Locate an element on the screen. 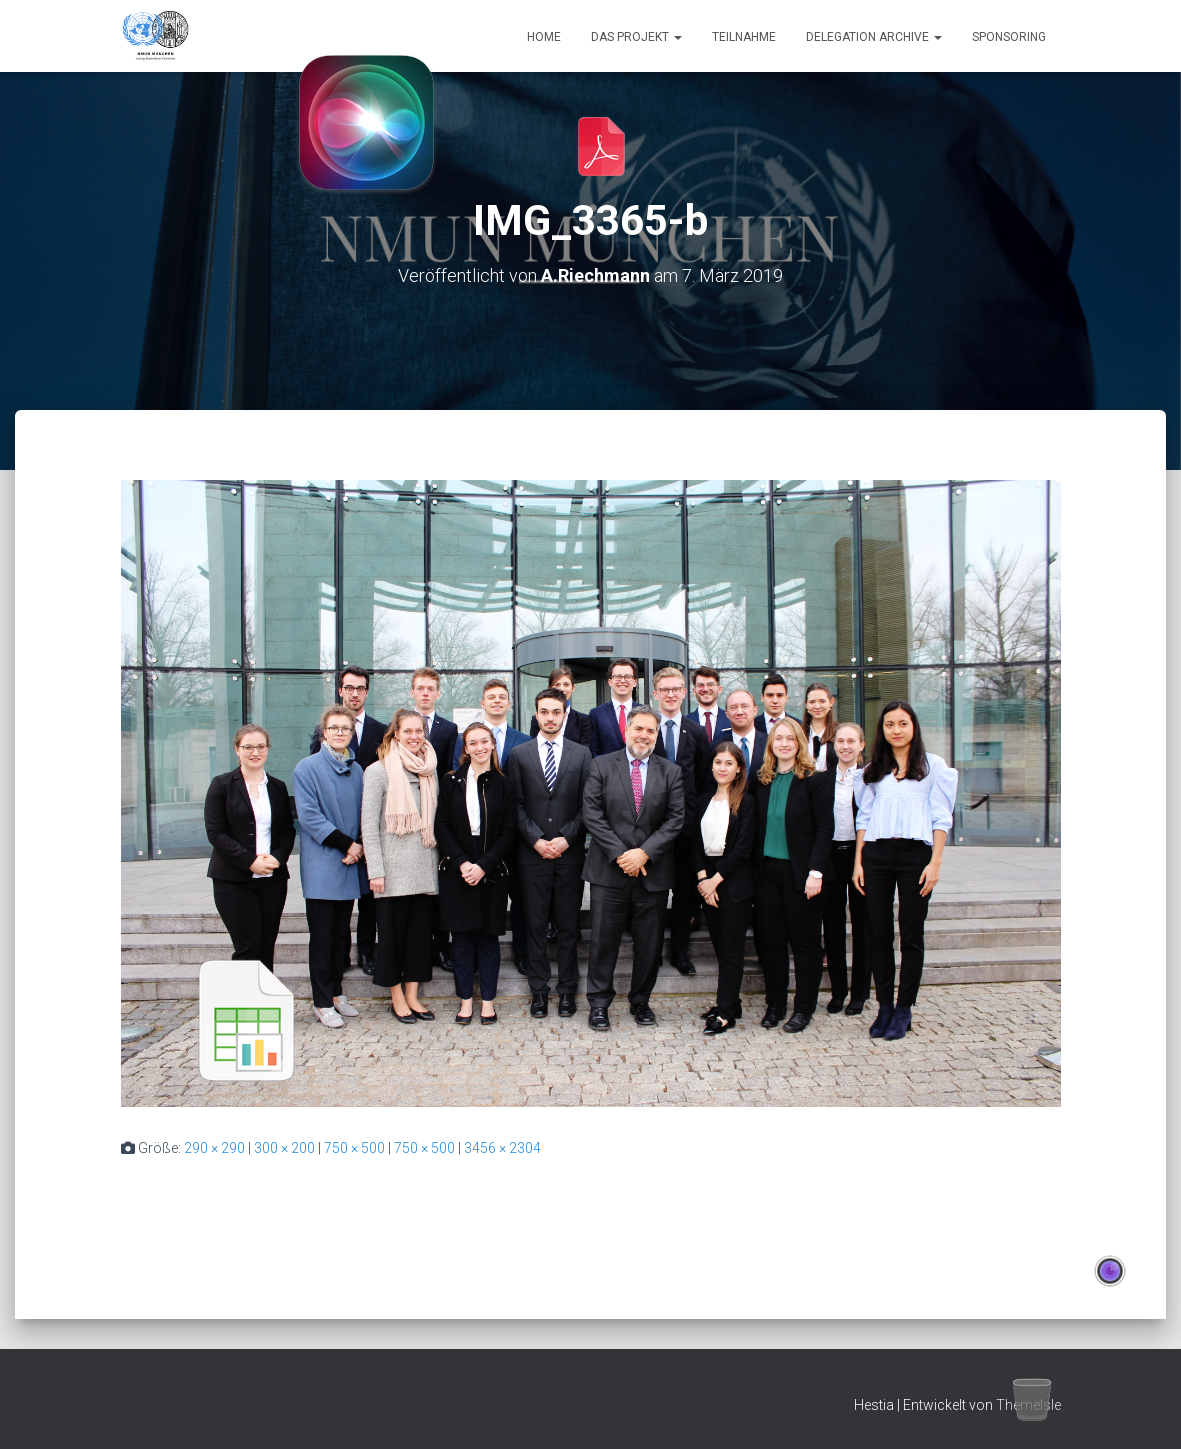 Image resolution: width=1181 pixels, height=1449 pixels. open the camera app to take photos or videos is located at coordinates (1110, 1271).